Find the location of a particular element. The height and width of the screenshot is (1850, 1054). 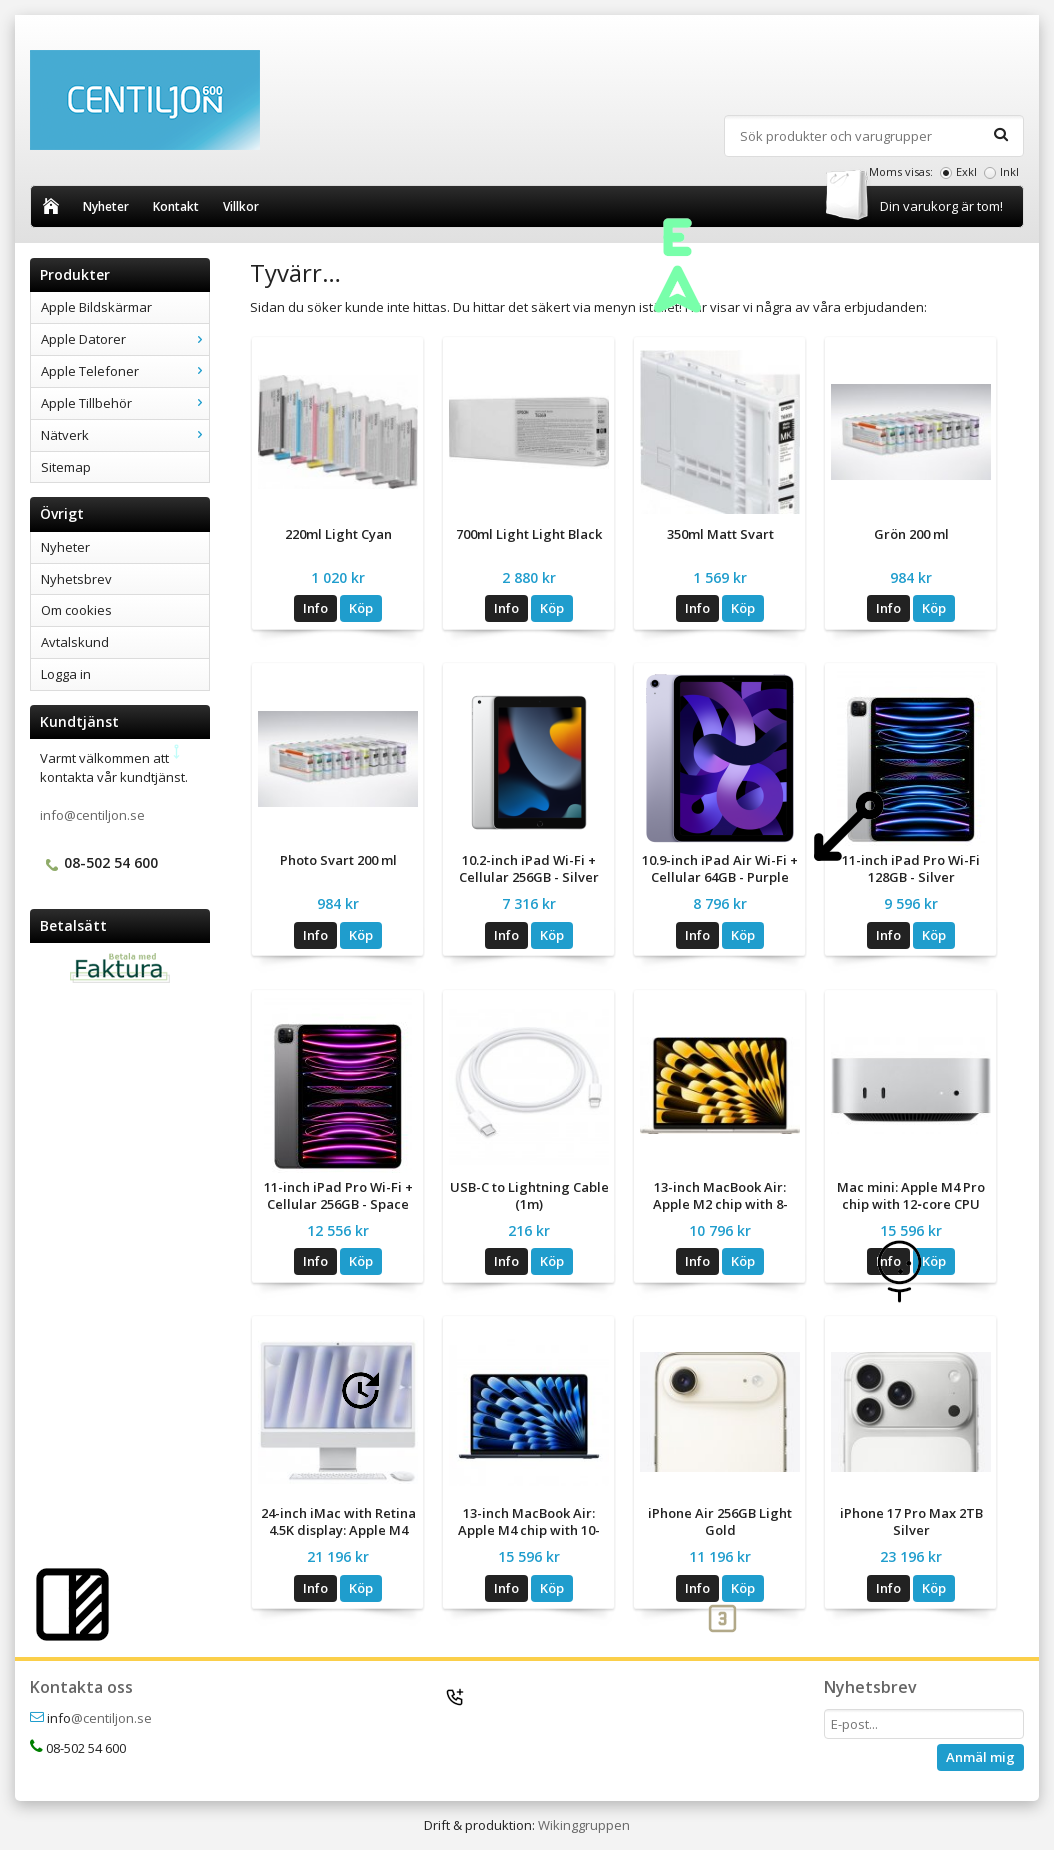

move or navigate to the lower-left is located at coordinates (846, 828).